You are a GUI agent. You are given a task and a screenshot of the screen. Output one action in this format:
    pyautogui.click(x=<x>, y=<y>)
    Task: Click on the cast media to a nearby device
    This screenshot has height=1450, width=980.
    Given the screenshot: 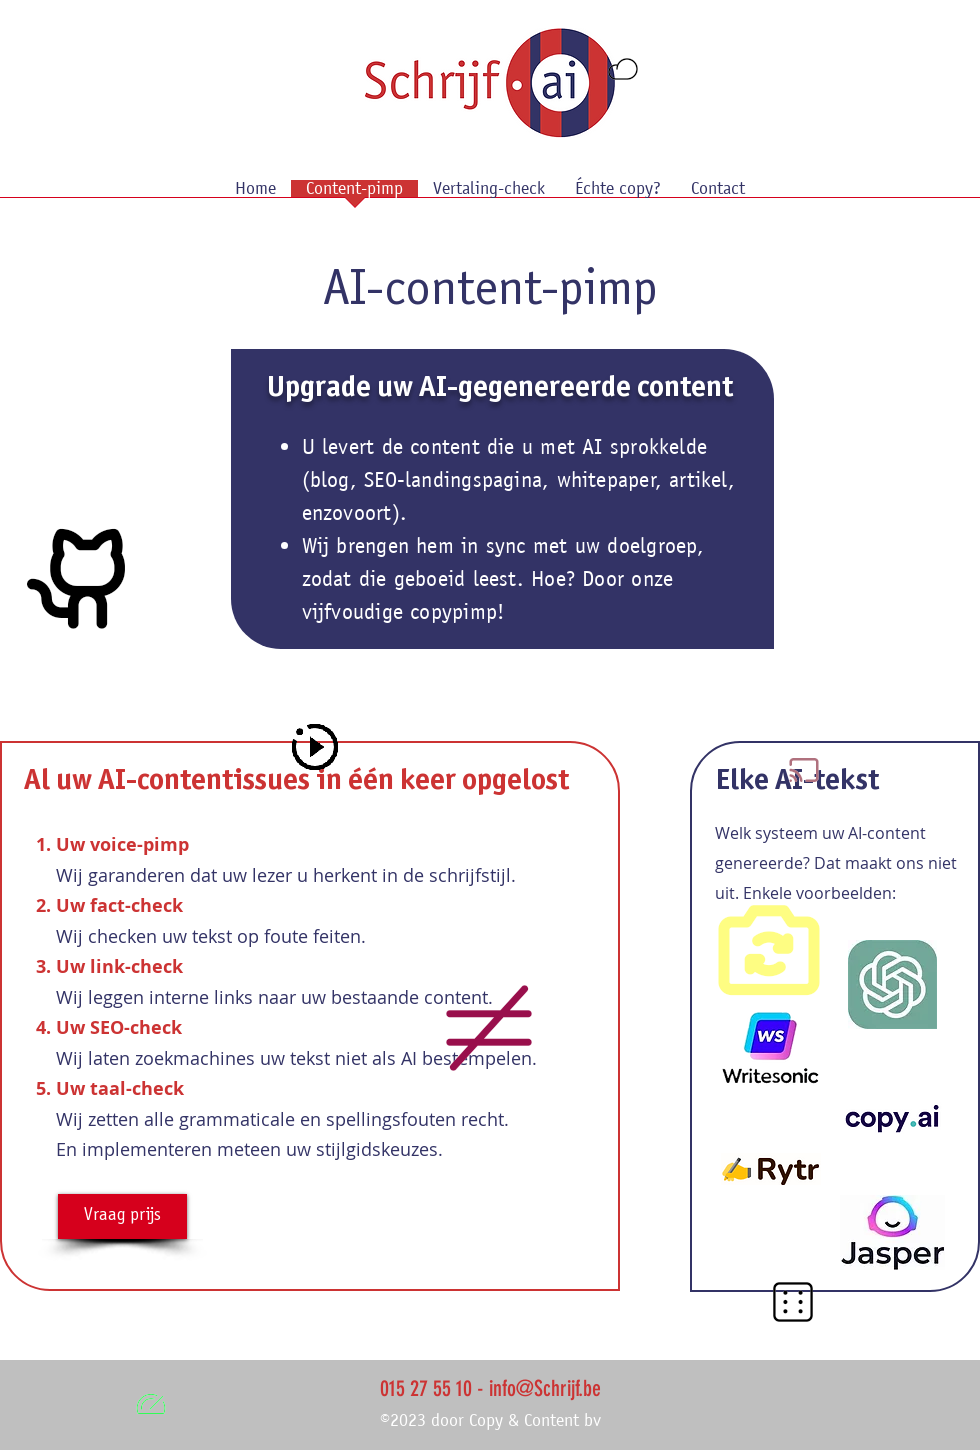 What is the action you would take?
    pyautogui.click(x=804, y=770)
    